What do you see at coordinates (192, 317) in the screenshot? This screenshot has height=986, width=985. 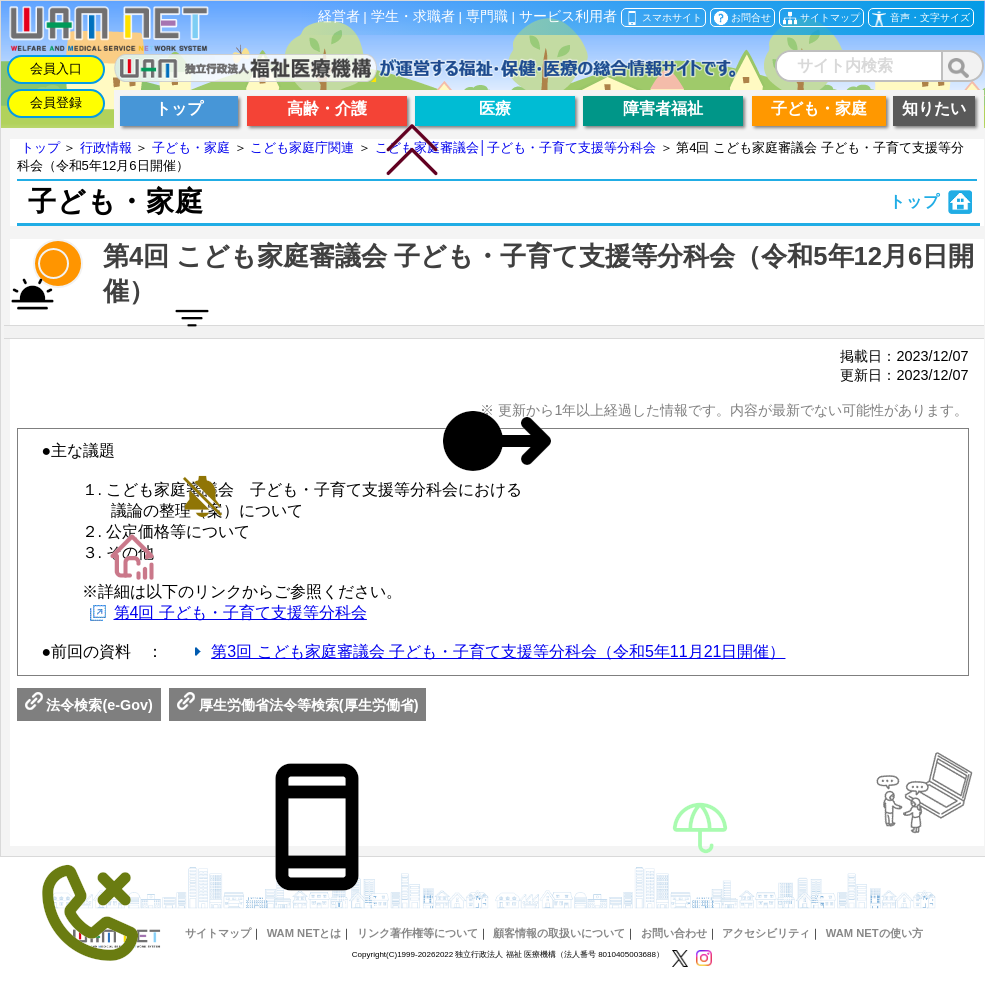 I see `filter or sort list items` at bounding box center [192, 317].